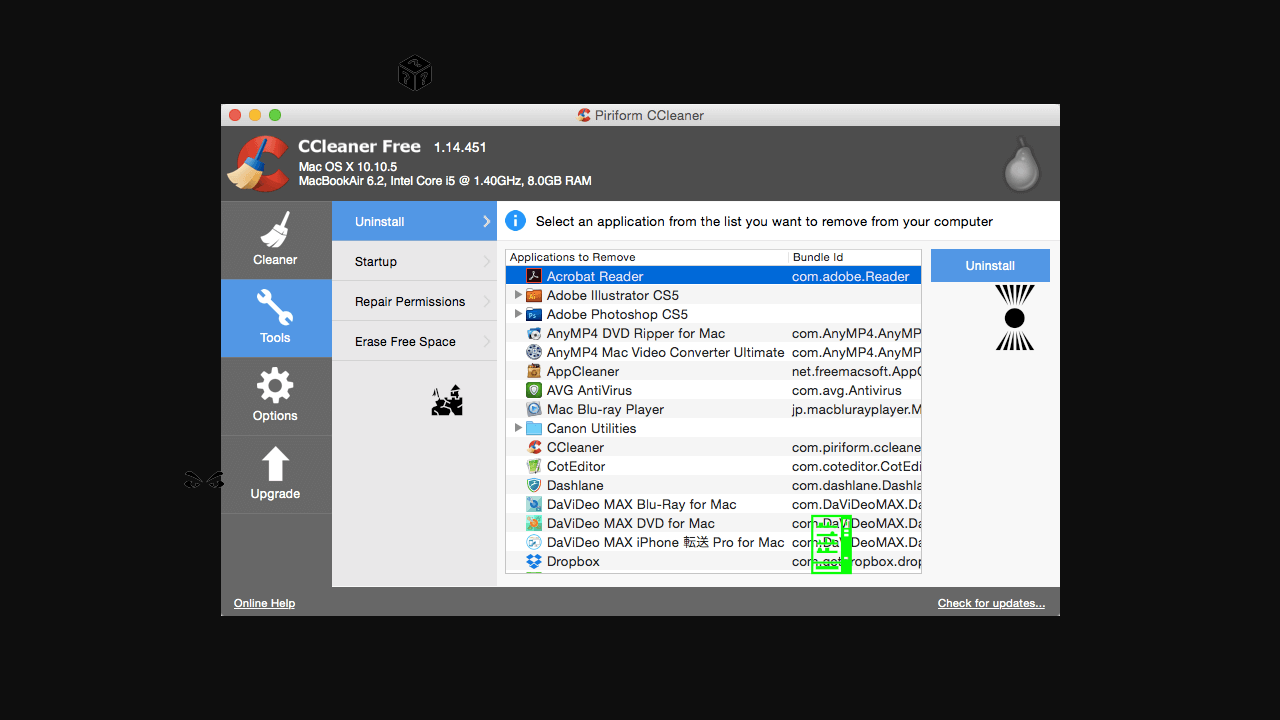  What do you see at coordinates (1014, 318) in the screenshot?
I see `indicates a burst of energy or power-up activation` at bounding box center [1014, 318].